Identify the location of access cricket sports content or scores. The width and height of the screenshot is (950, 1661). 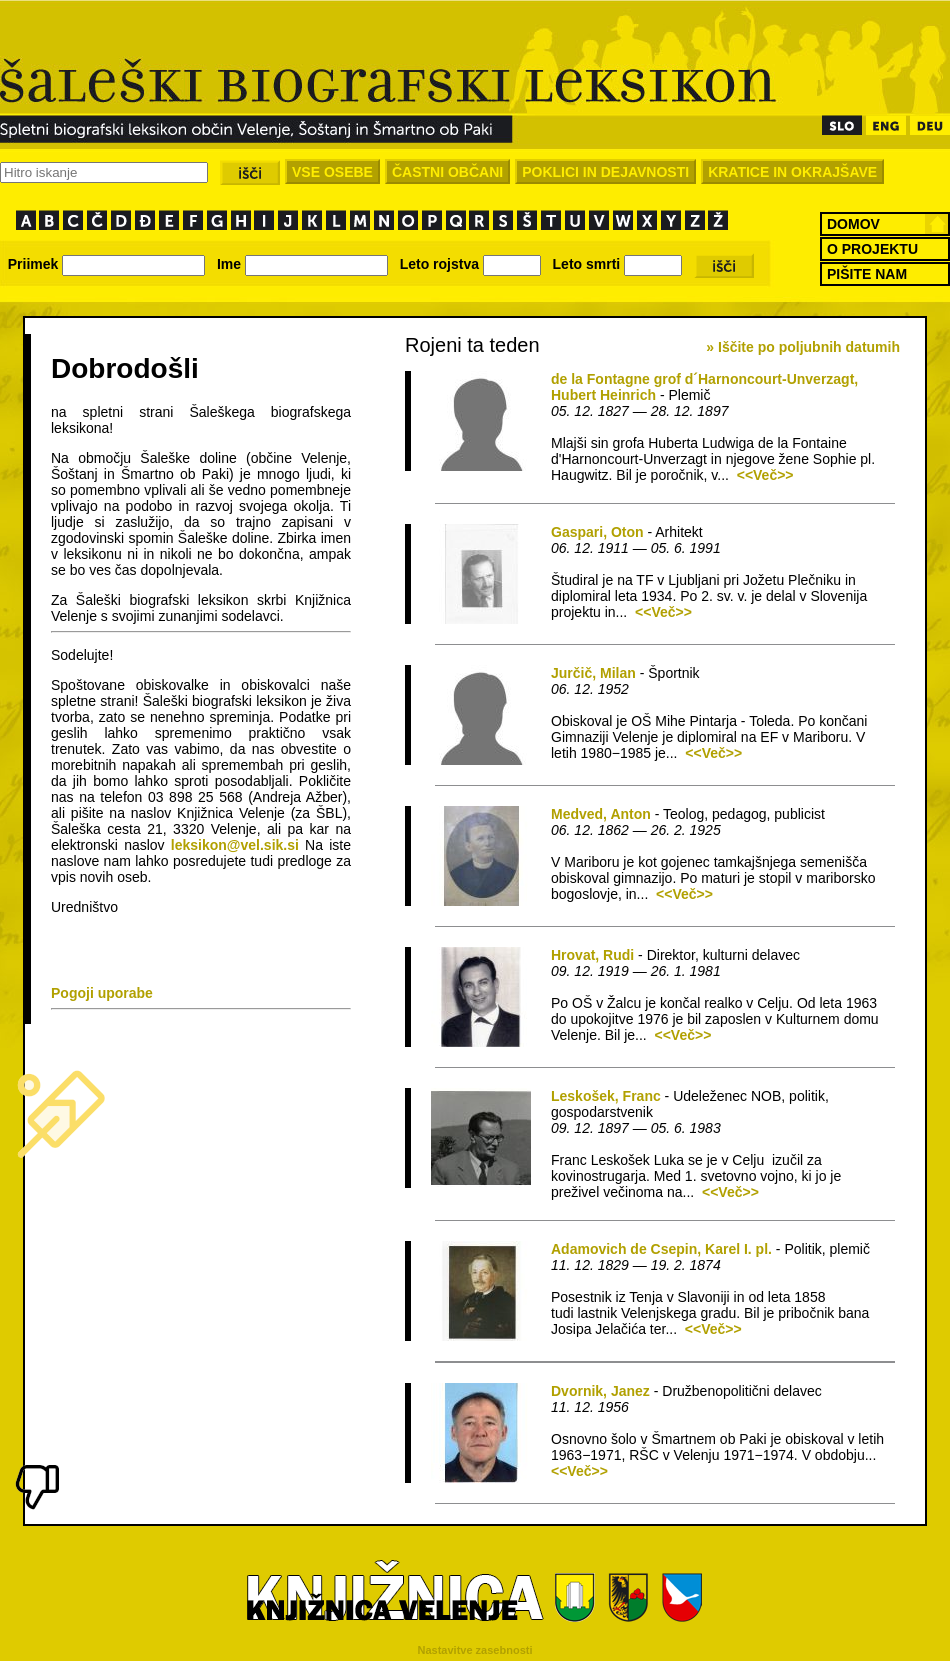
(56, 1112).